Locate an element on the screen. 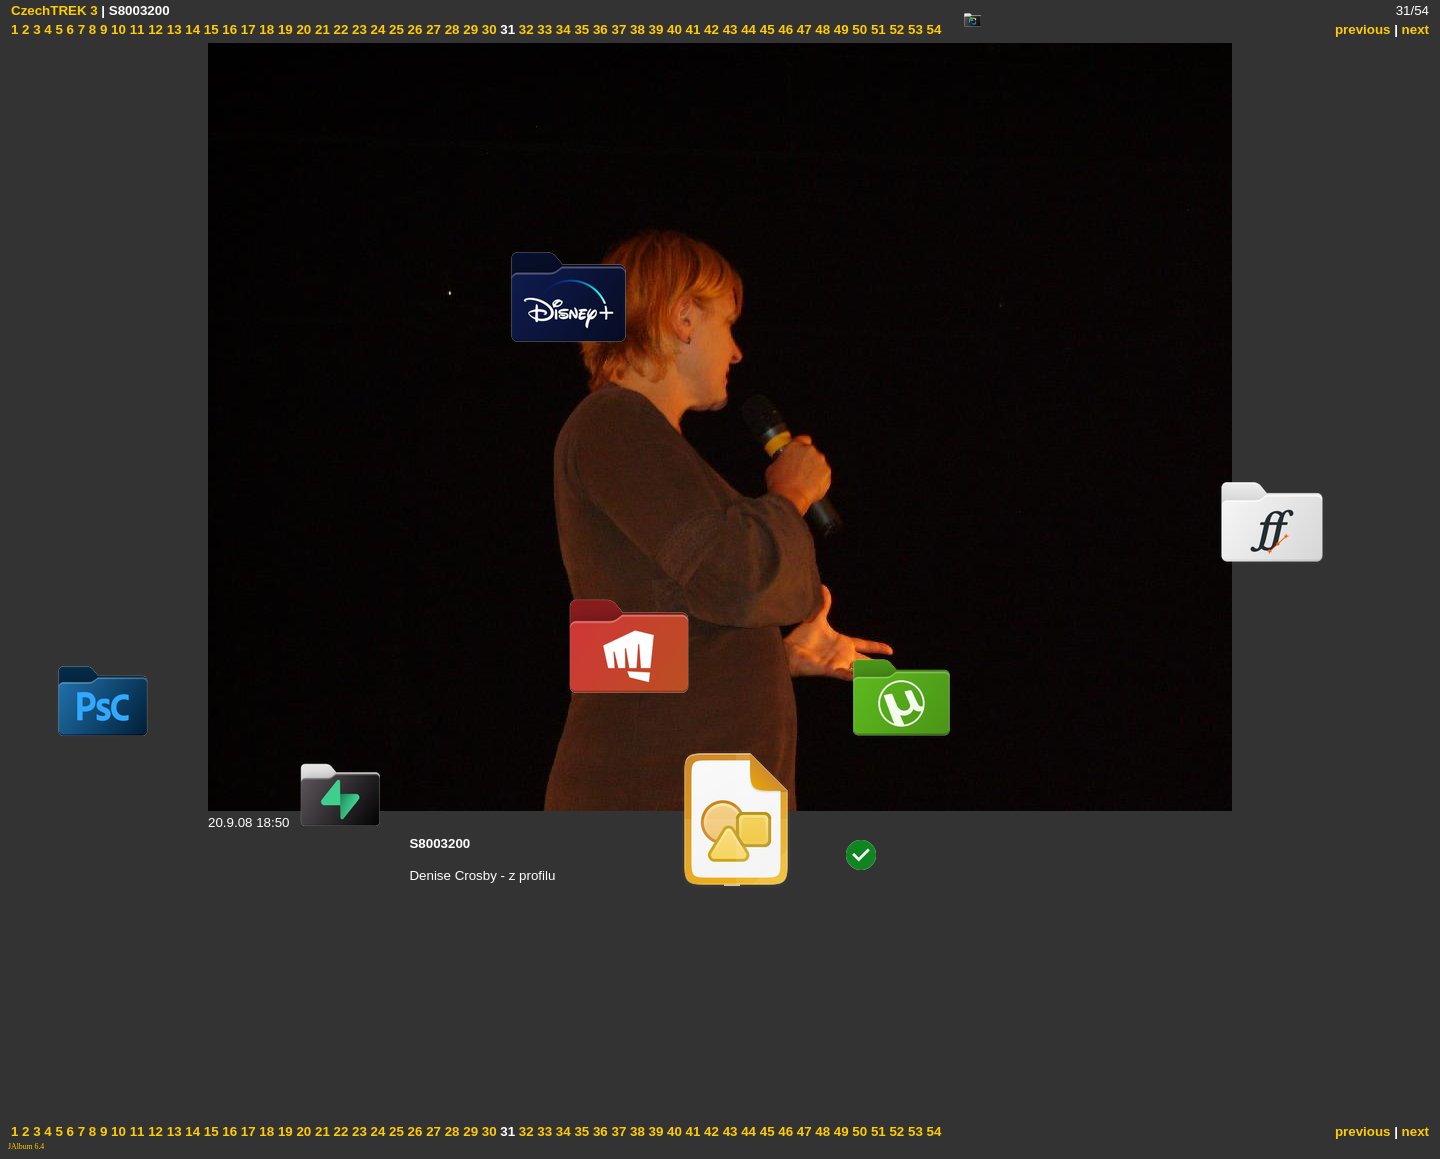 The width and height of the screenshot is (1440, 1159). folder containing uTorrent downloads is located at coordinates (901, 700).